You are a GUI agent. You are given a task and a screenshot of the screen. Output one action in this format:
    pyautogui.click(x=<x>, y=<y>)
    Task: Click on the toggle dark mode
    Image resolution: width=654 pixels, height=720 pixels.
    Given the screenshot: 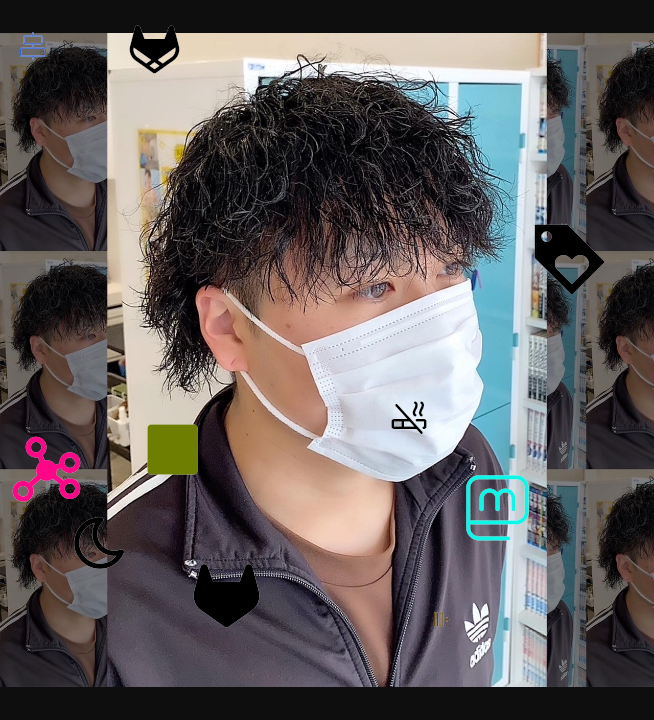 What is the action you would take?
    pyautogui.click(x=100, y=543)
    